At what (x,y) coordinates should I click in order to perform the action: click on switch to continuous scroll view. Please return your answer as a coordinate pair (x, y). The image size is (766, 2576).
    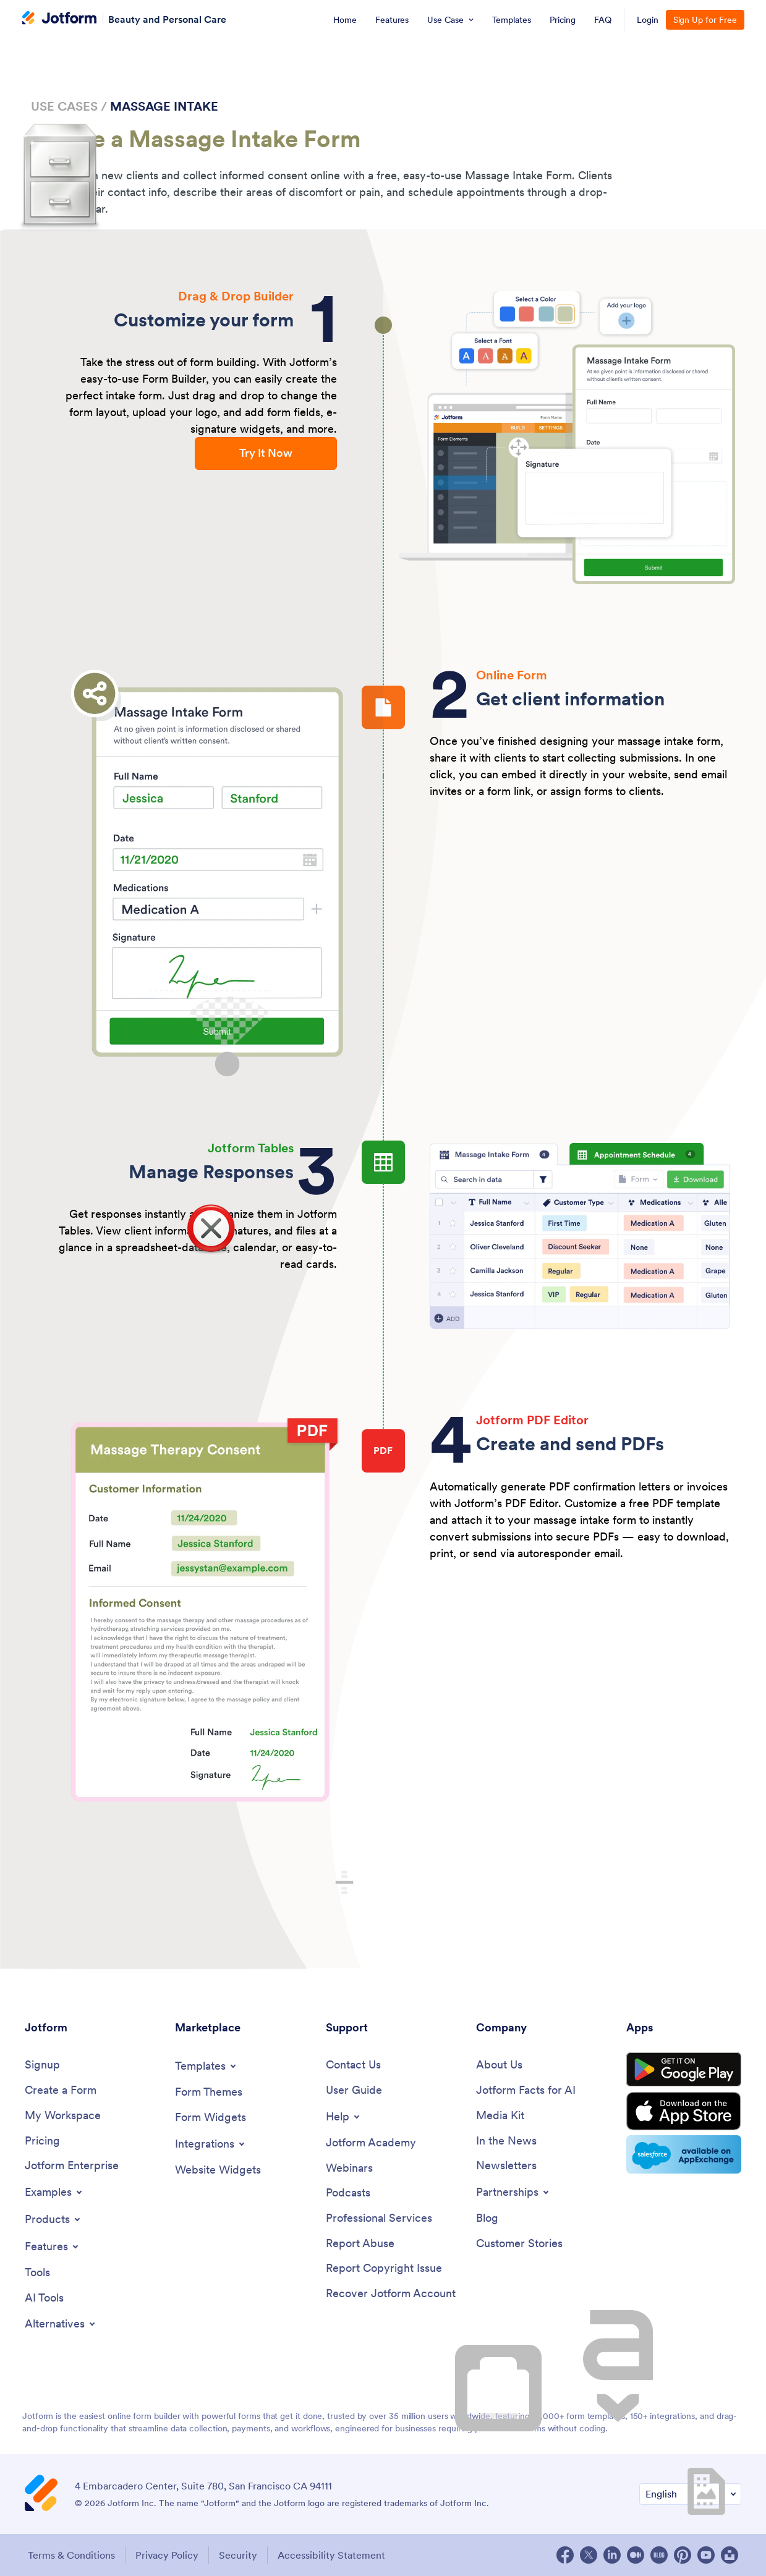
    Looking at the image, I should click on (344, 1882).